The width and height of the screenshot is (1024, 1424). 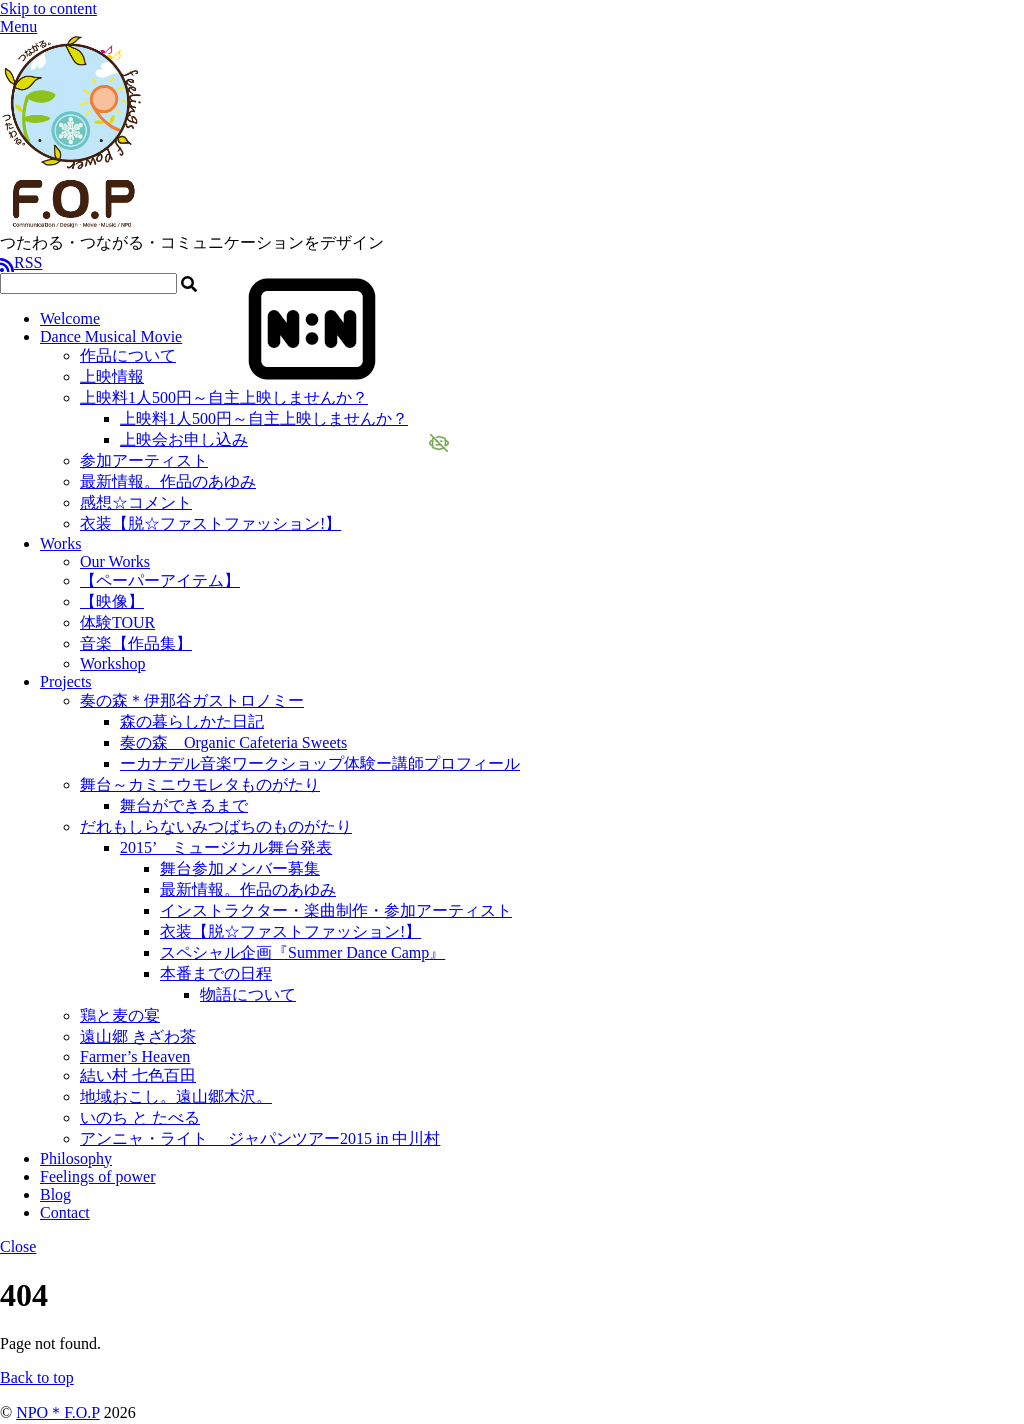 I want to click on indicates a many-to-many database relationship, so click(x=312, y=329).